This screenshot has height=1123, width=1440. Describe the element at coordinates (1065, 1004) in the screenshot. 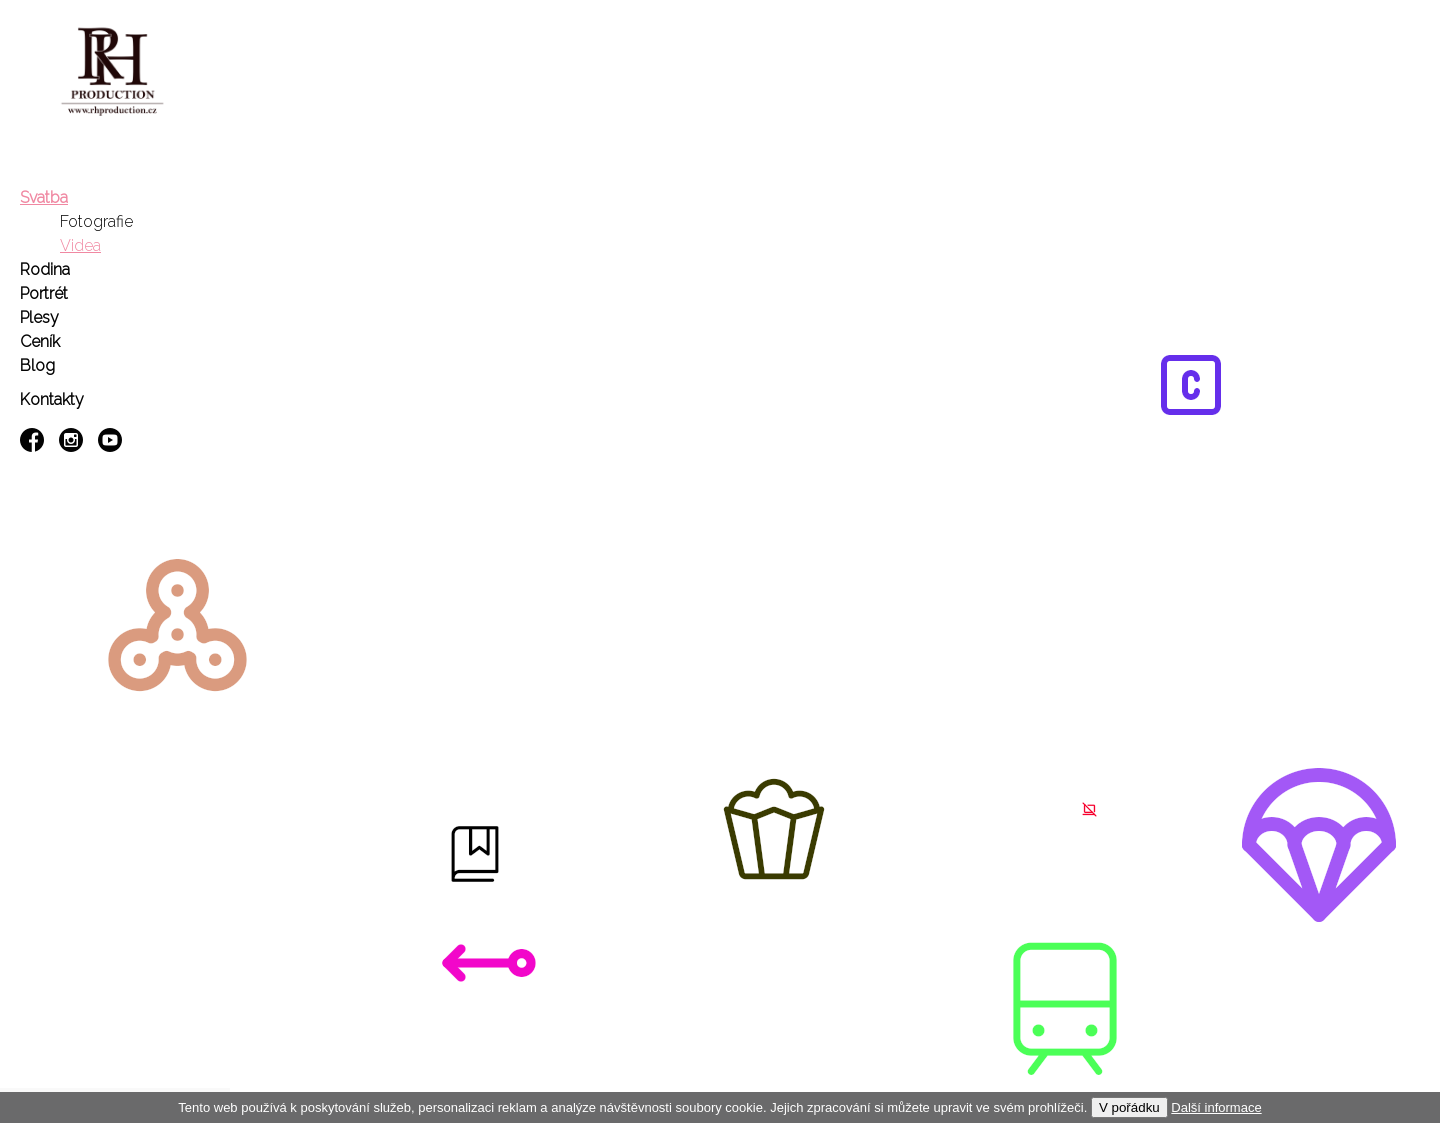

I see `access train or rail transit options` at that location.